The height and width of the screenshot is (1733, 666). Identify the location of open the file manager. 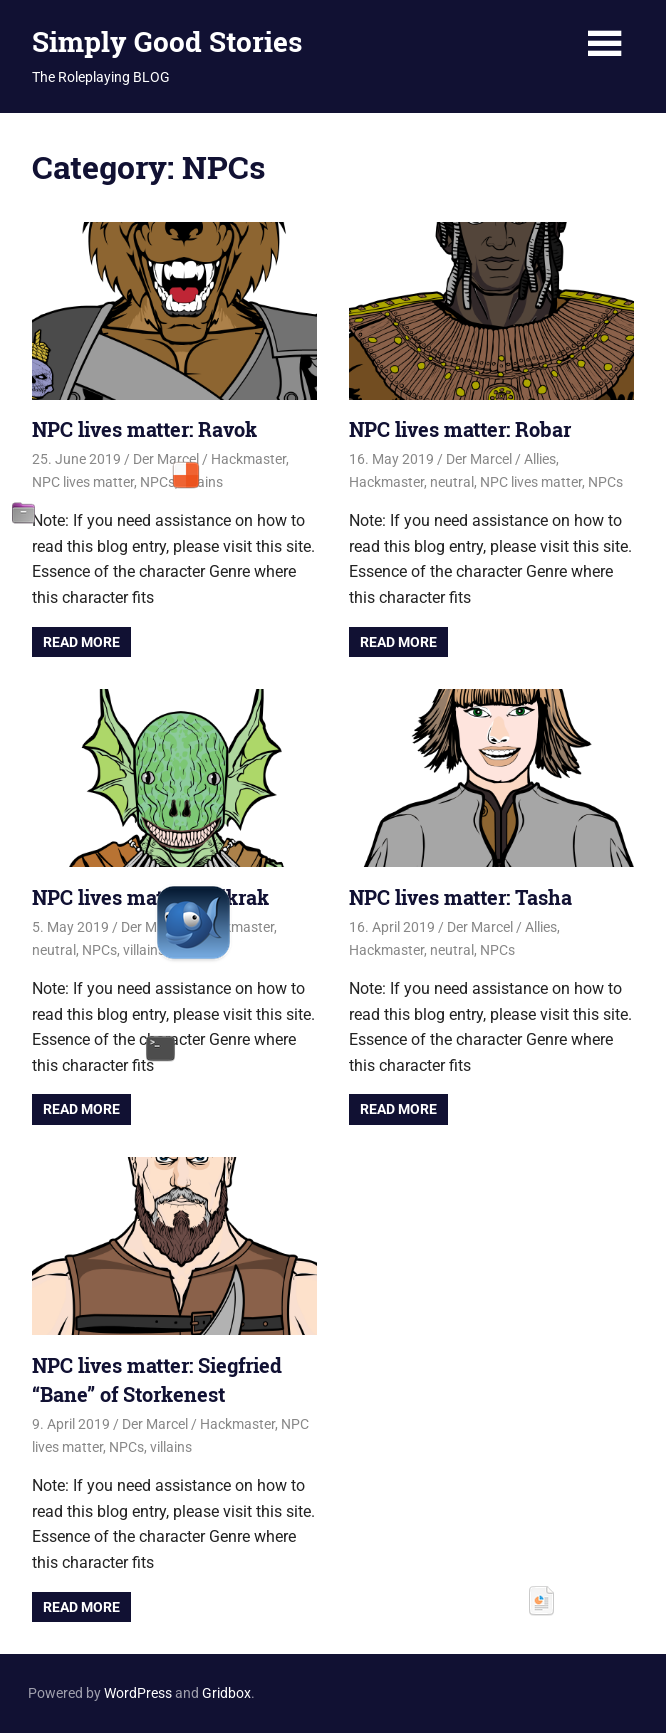
(23, 512).